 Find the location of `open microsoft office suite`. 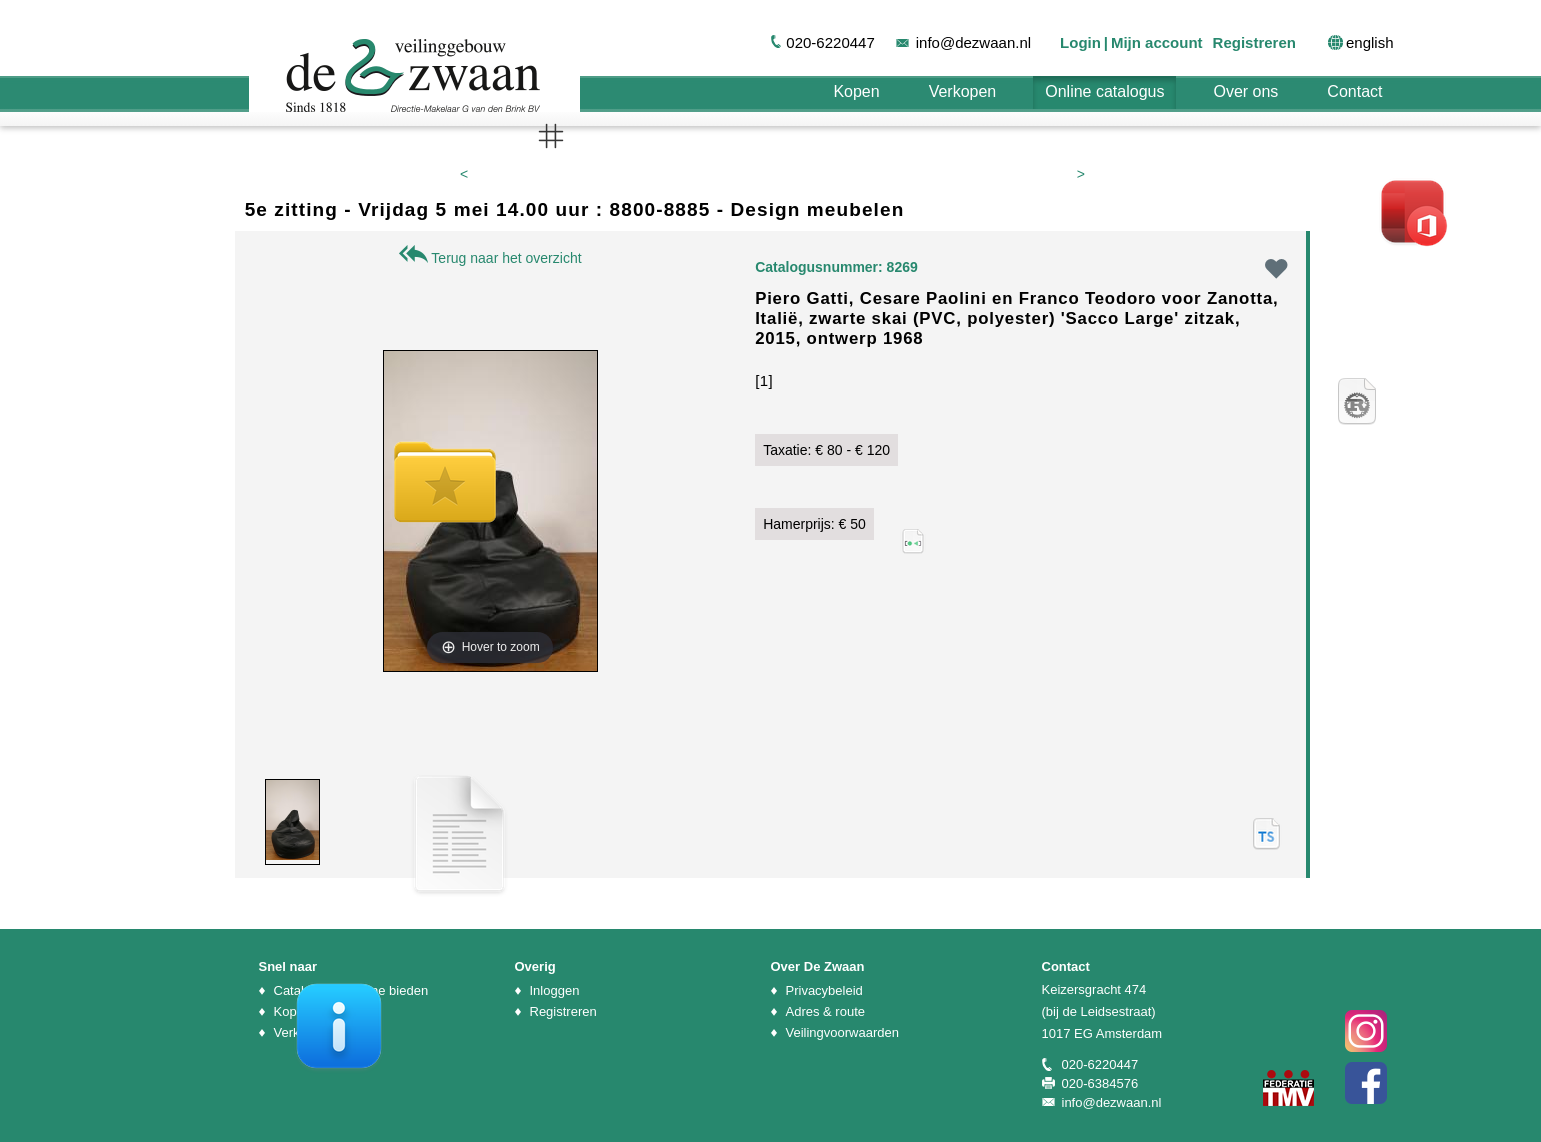

open microsoft office suite is located at coordinates (1412, 211).